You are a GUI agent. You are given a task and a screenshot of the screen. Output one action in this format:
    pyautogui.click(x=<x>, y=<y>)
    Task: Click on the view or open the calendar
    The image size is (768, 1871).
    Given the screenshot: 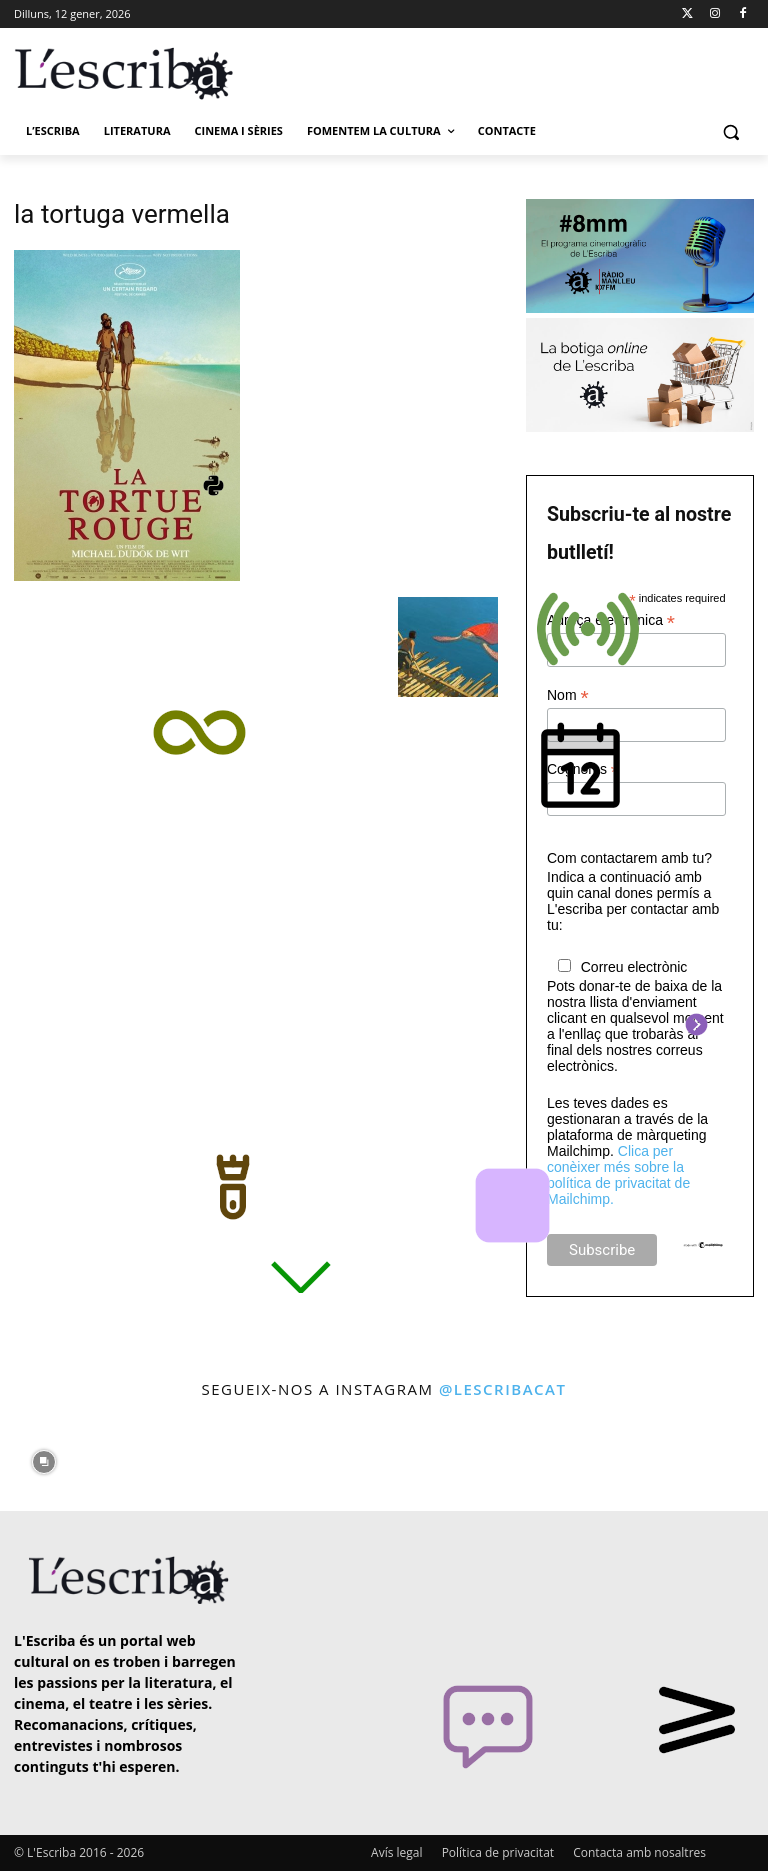 What is the action you would take?
    pyautogui.click(x=580, y=768)
    